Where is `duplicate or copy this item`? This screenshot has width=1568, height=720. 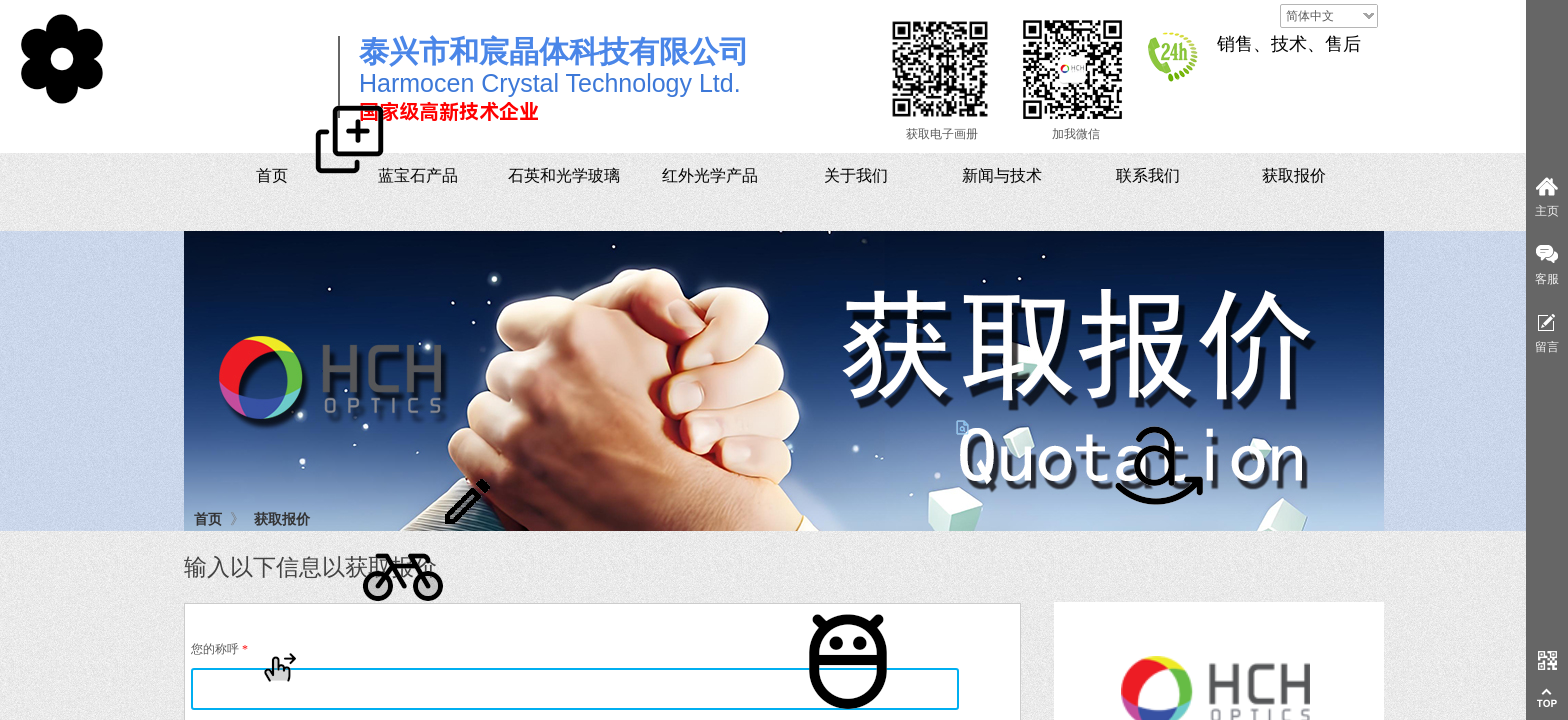
duplicate or copy this item is located at coordinates (349, 139).